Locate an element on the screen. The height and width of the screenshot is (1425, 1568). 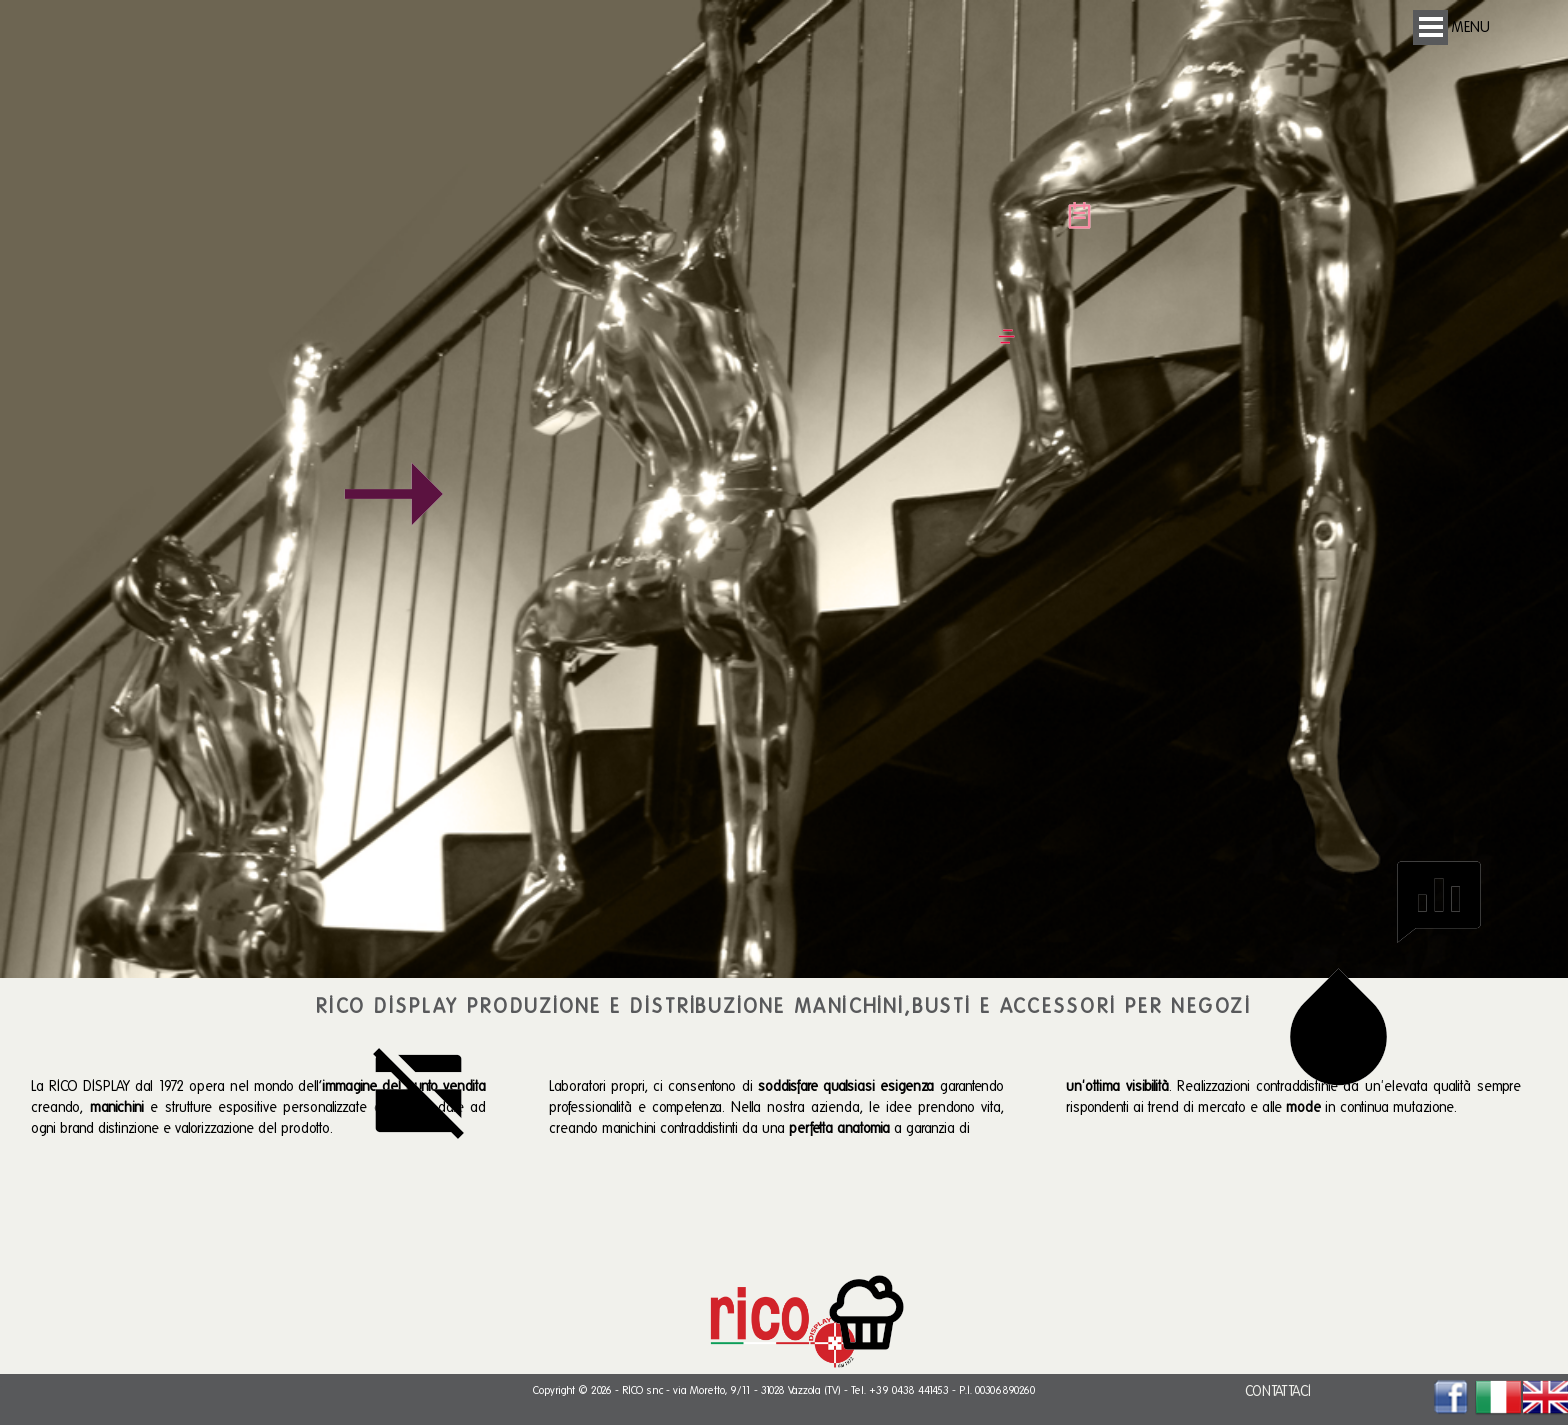
view poll results in a conversation is located at coordinates (1439, 899).